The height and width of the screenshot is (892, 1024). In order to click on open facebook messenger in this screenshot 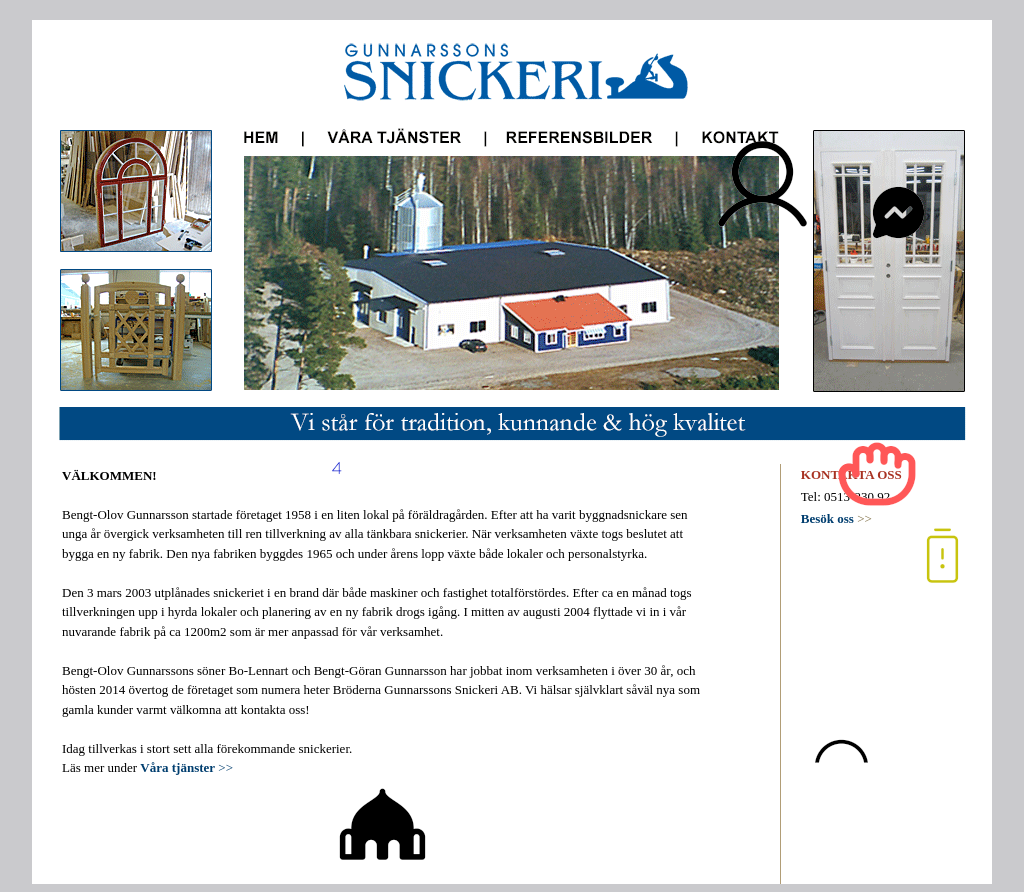, I will do `click(898, 212)`.